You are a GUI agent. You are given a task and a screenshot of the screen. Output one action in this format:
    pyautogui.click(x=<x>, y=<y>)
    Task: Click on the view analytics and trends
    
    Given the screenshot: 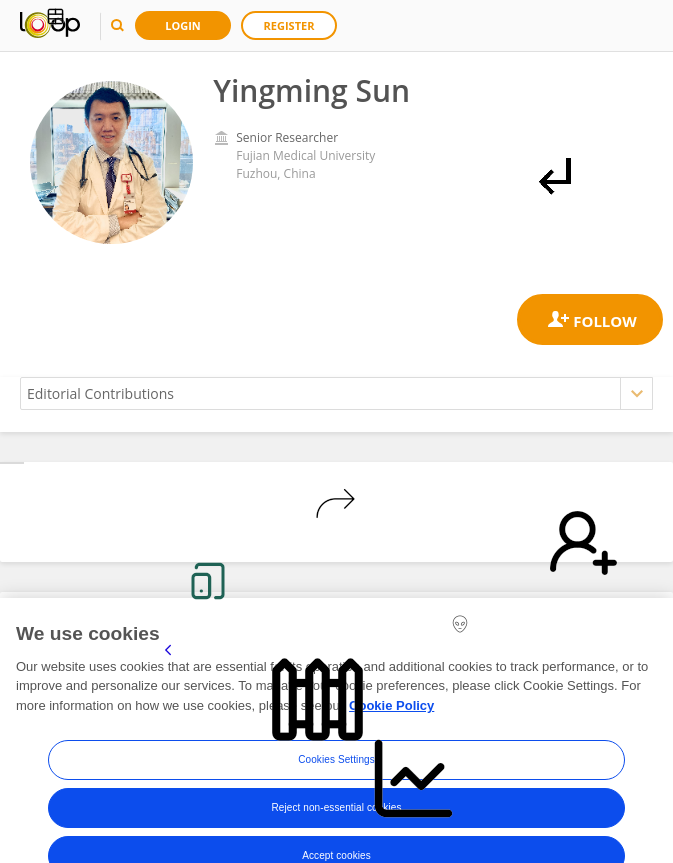 What is the action you would take?
    pyautogui.click(x=413, y=778)
    